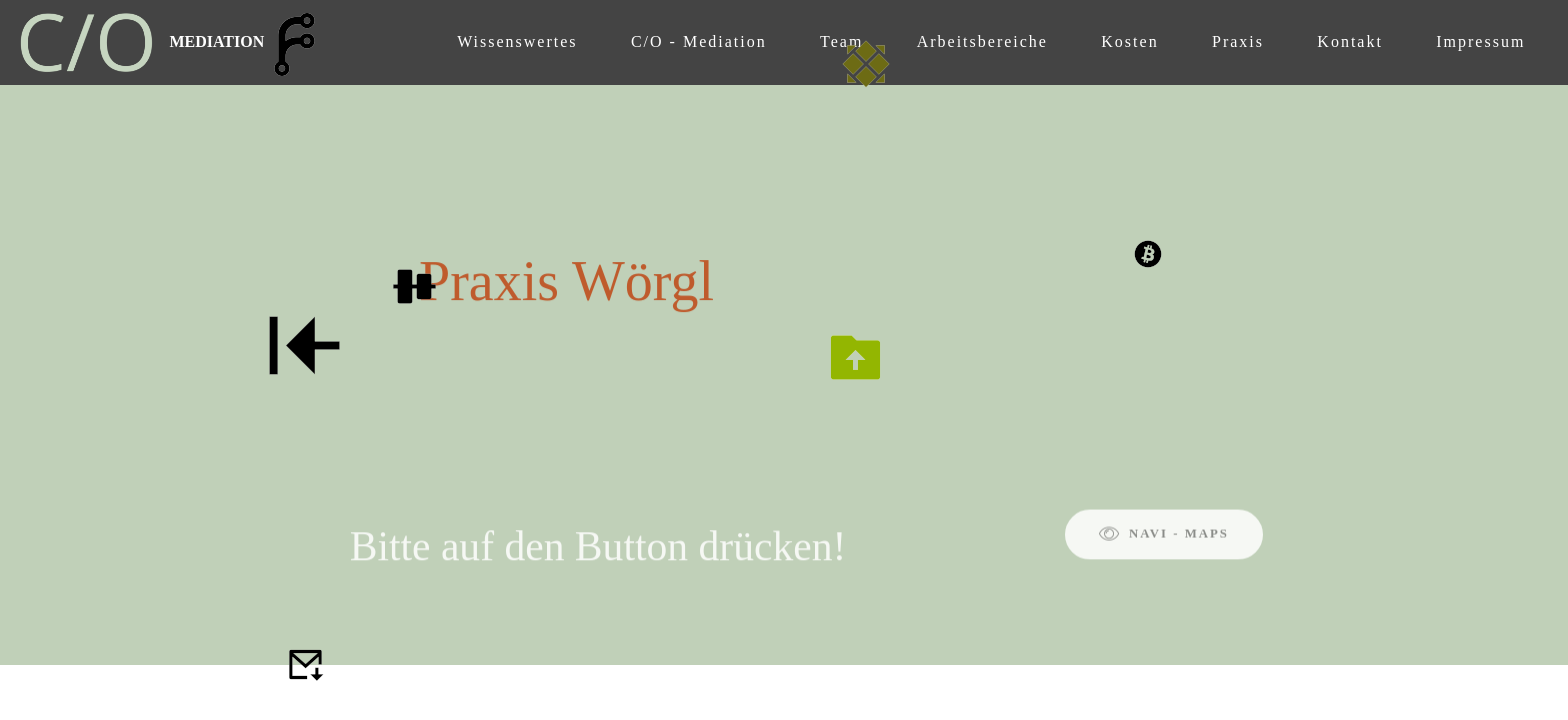 The height and width of the screenshot is (720, 1568). What do you see at coordinates (866, 64) in the screenshot?
I see `centos linux operating system logo` at bounding box center [866, 64].